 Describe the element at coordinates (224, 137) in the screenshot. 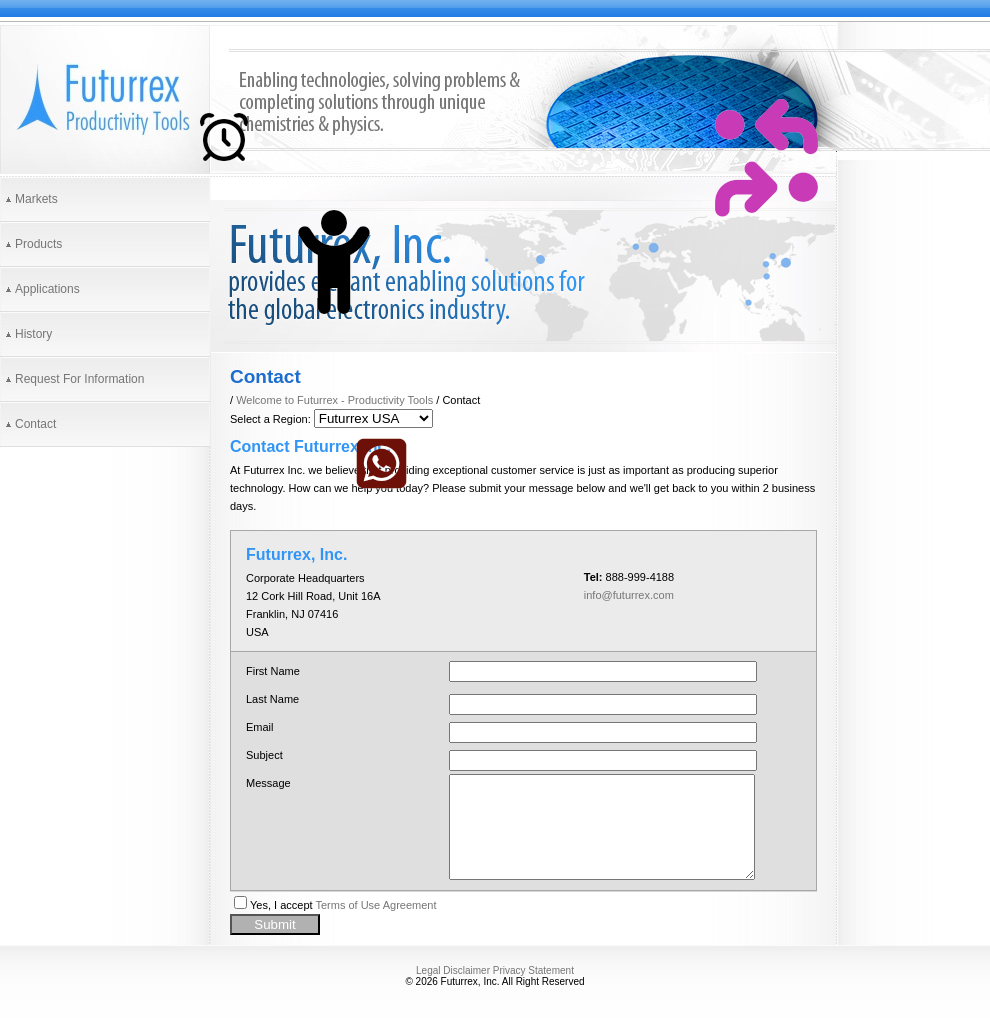

I see `set or manage alarms` at that location.